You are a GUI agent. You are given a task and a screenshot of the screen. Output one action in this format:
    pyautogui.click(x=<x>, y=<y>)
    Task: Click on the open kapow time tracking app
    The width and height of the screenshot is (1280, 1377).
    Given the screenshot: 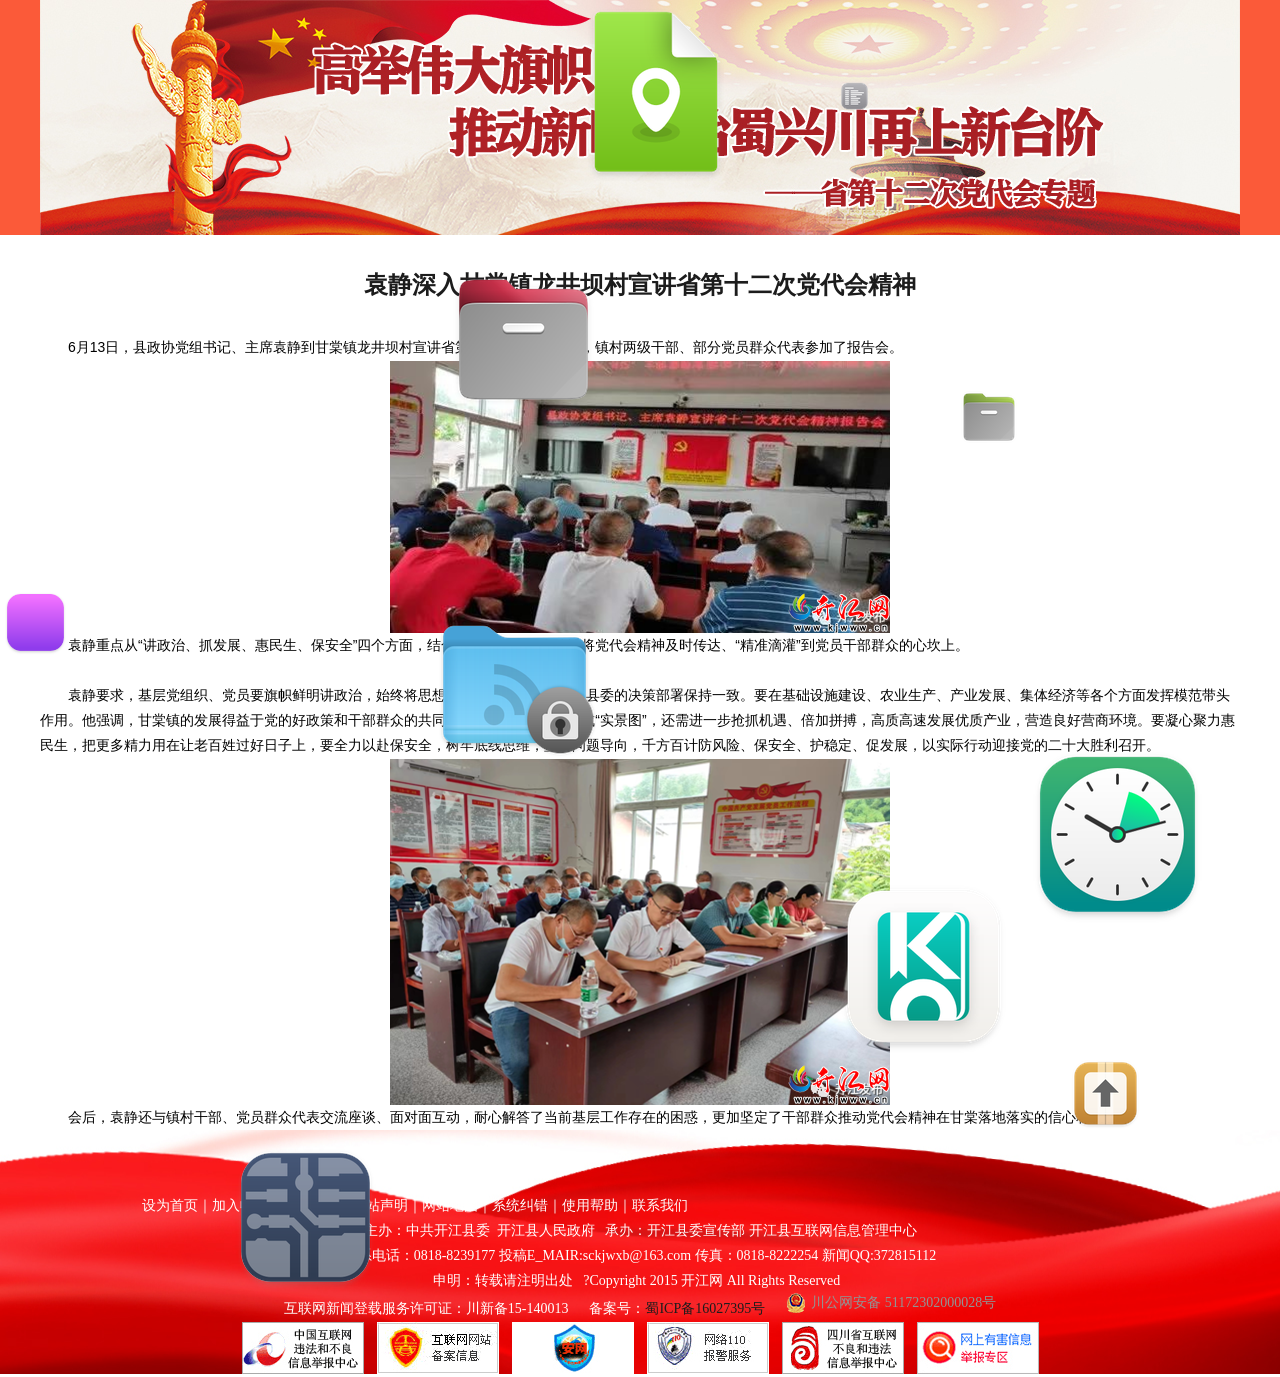 What is the action you would take?
    pyautogui.click(x=1117, y=834)
    